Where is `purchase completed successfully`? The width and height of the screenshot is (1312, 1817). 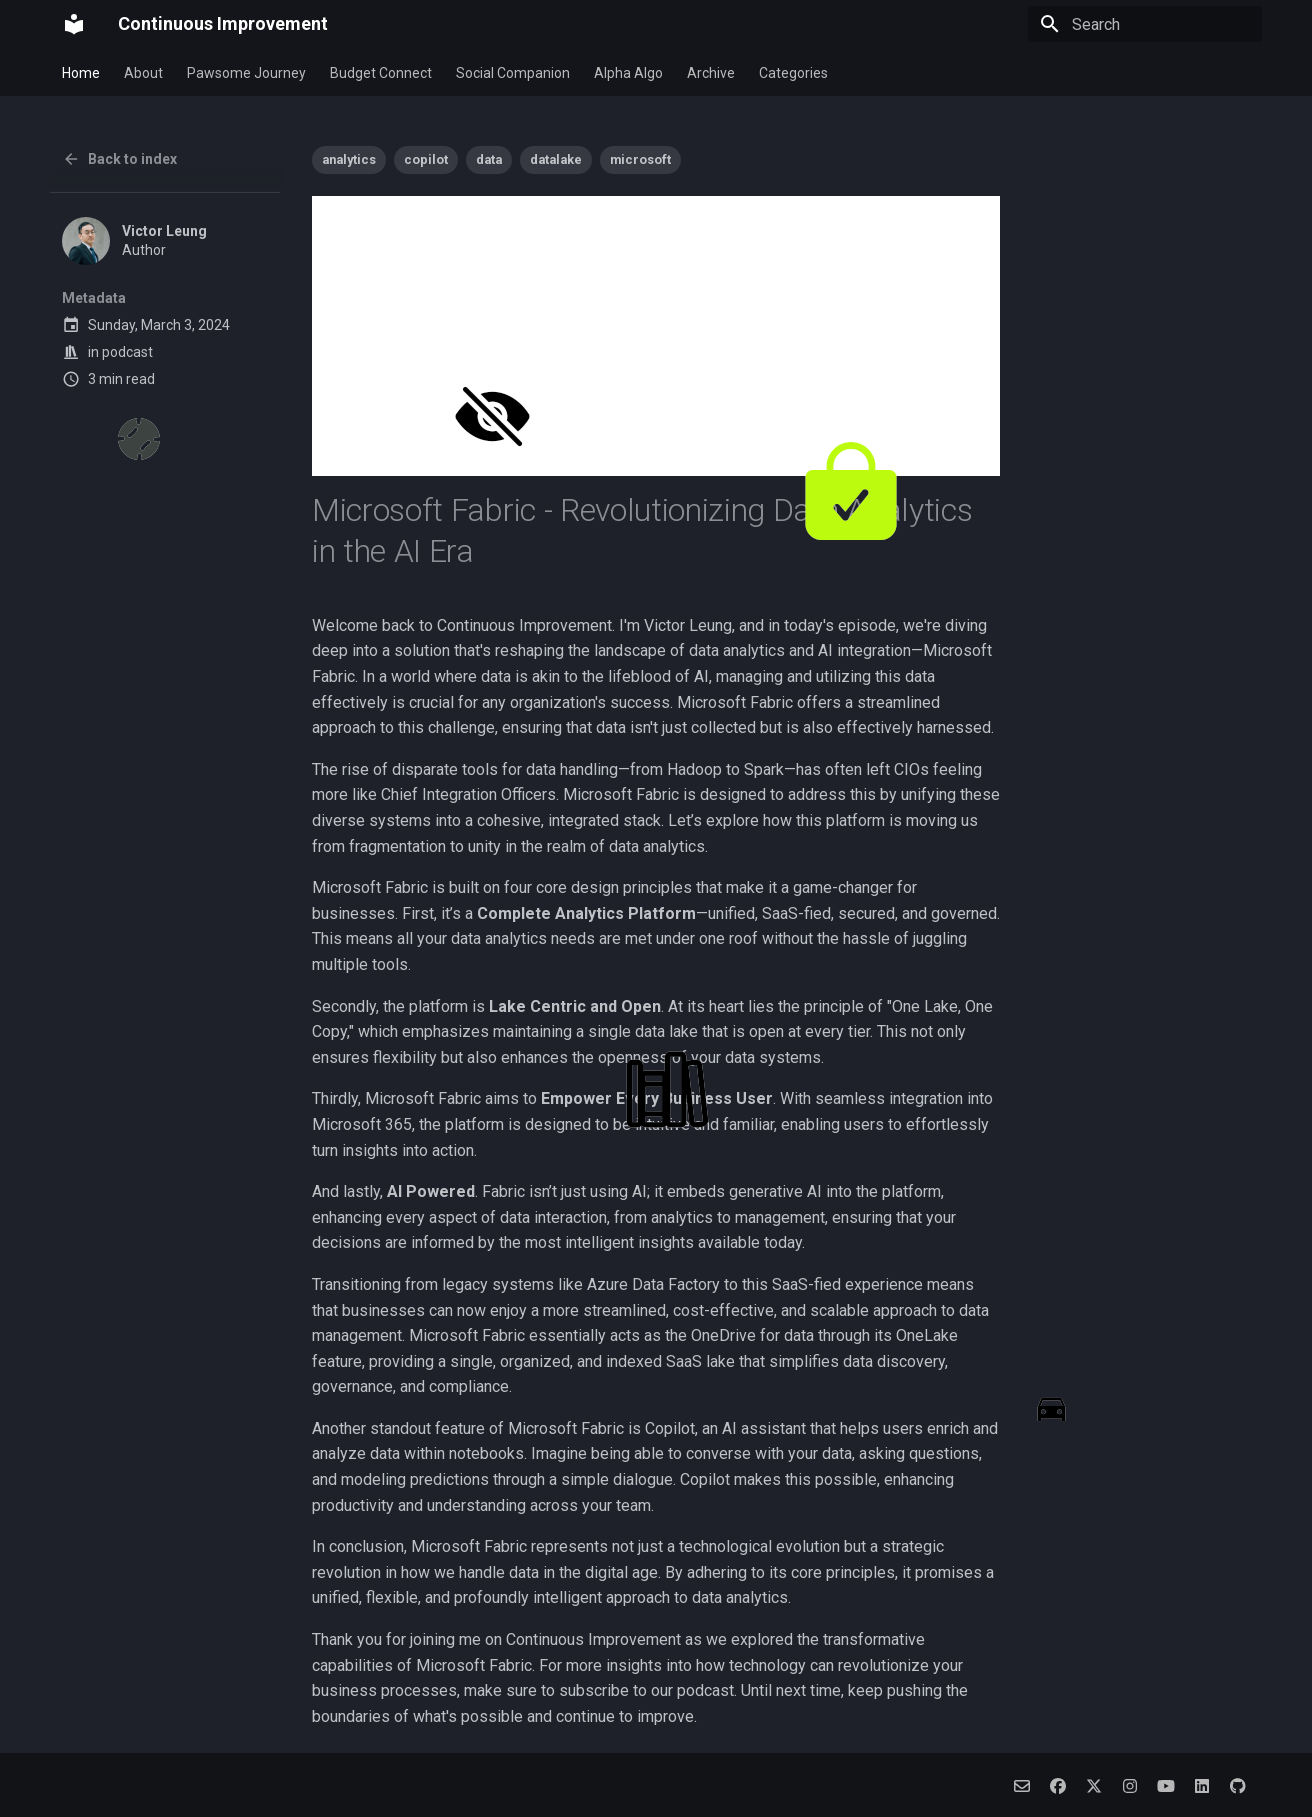
purchase completed successfully is located at coordinates (851, 491).